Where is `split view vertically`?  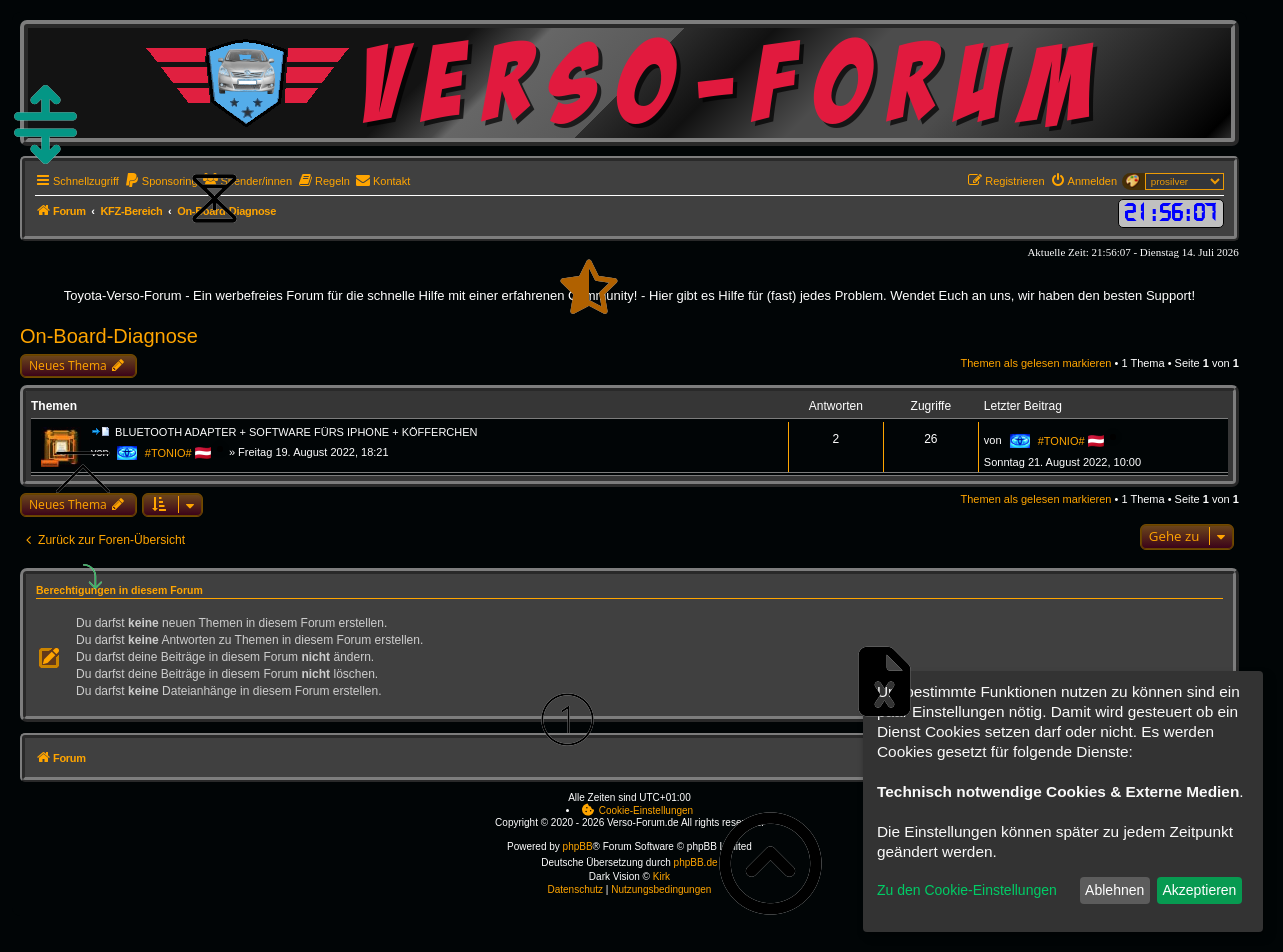 split view vertically is located at coordinates (45, 124).